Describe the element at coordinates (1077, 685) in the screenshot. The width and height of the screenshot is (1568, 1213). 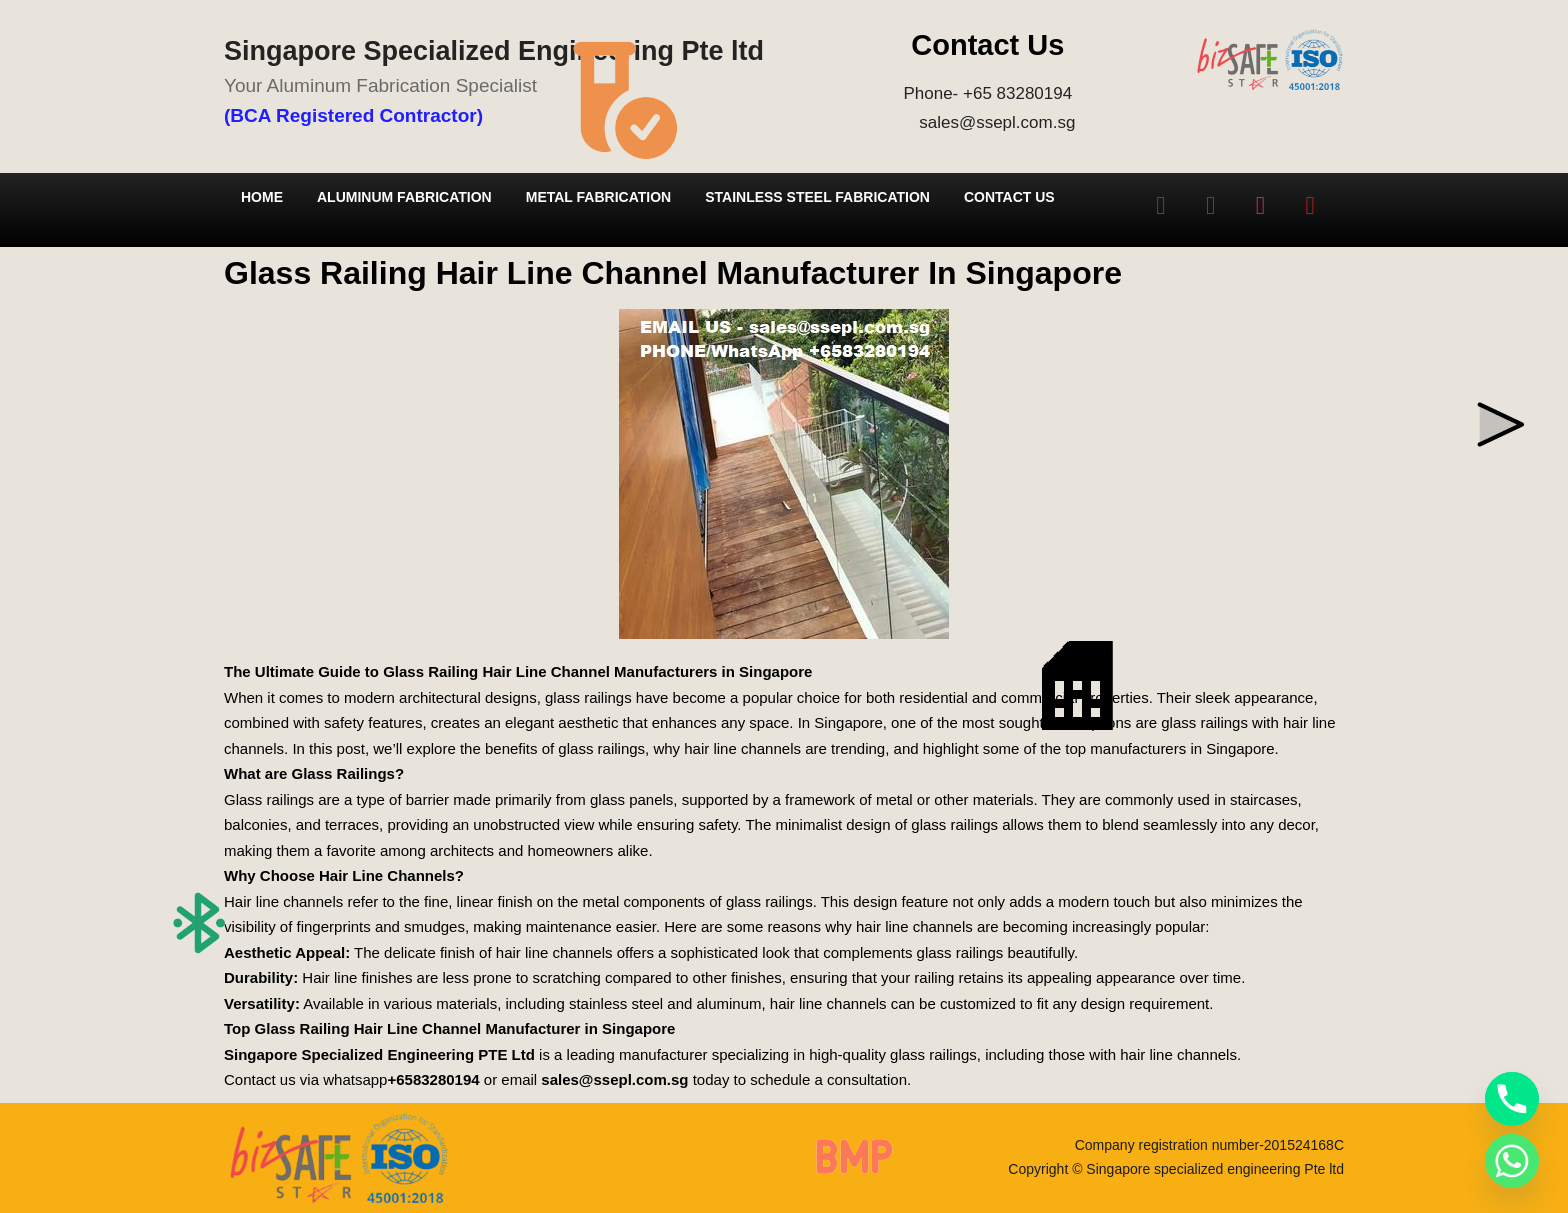
I see `view sim card information` at that location.